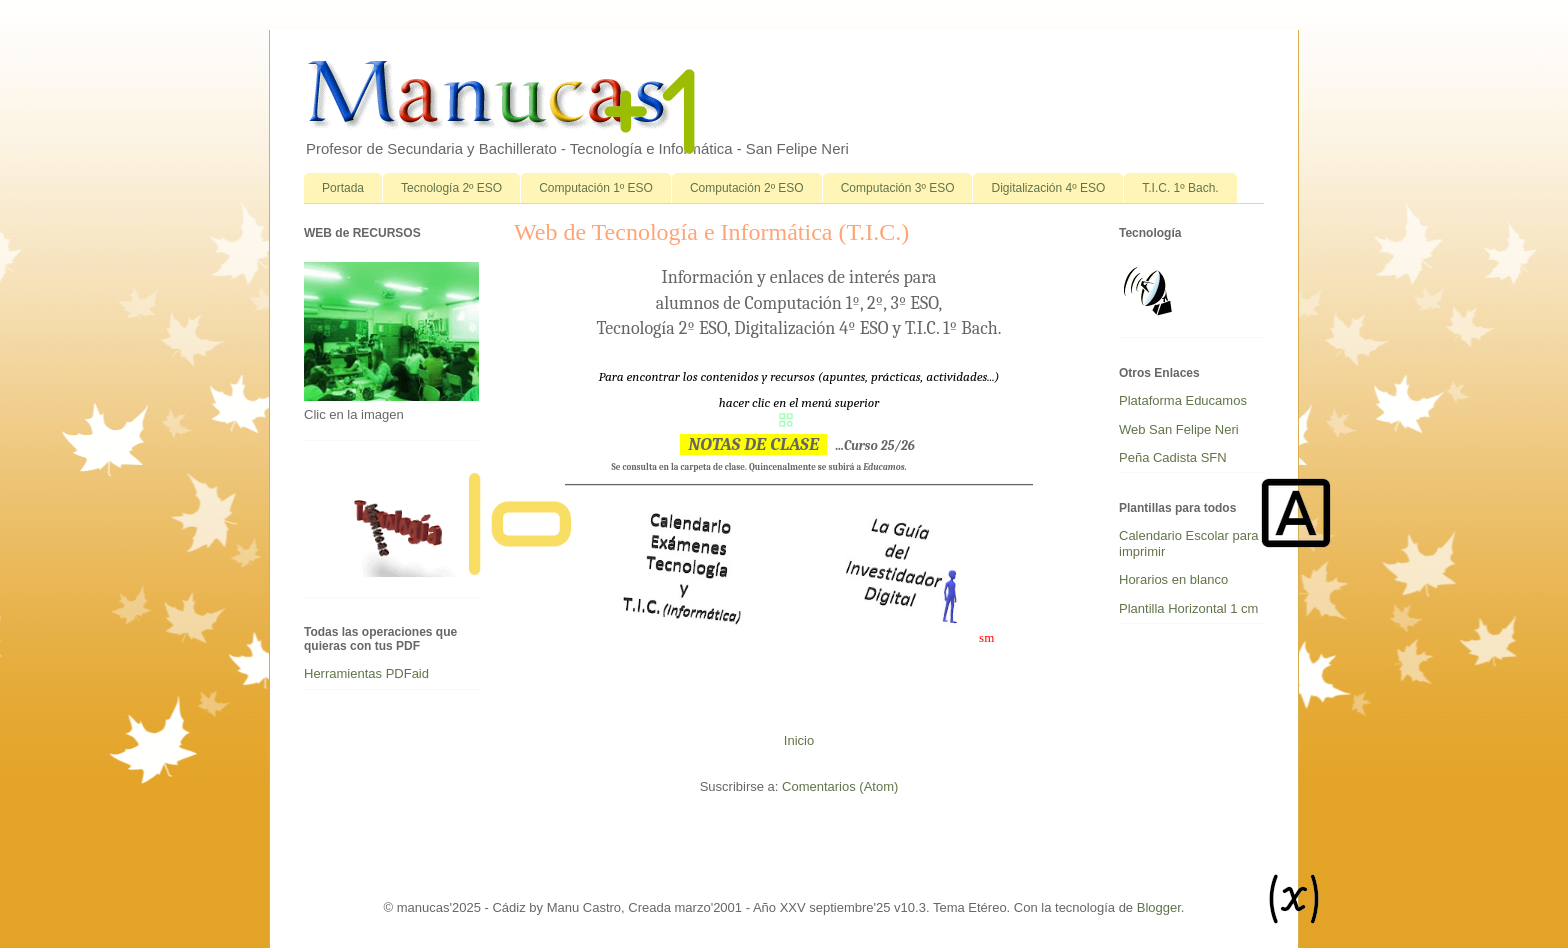 The width and height of the screenshot is (1568, 948). What do you see at coordinates (1294, 899) in the screenshot?
I see `insert a variable or placeholder value` at bounding box center [1294, 899].